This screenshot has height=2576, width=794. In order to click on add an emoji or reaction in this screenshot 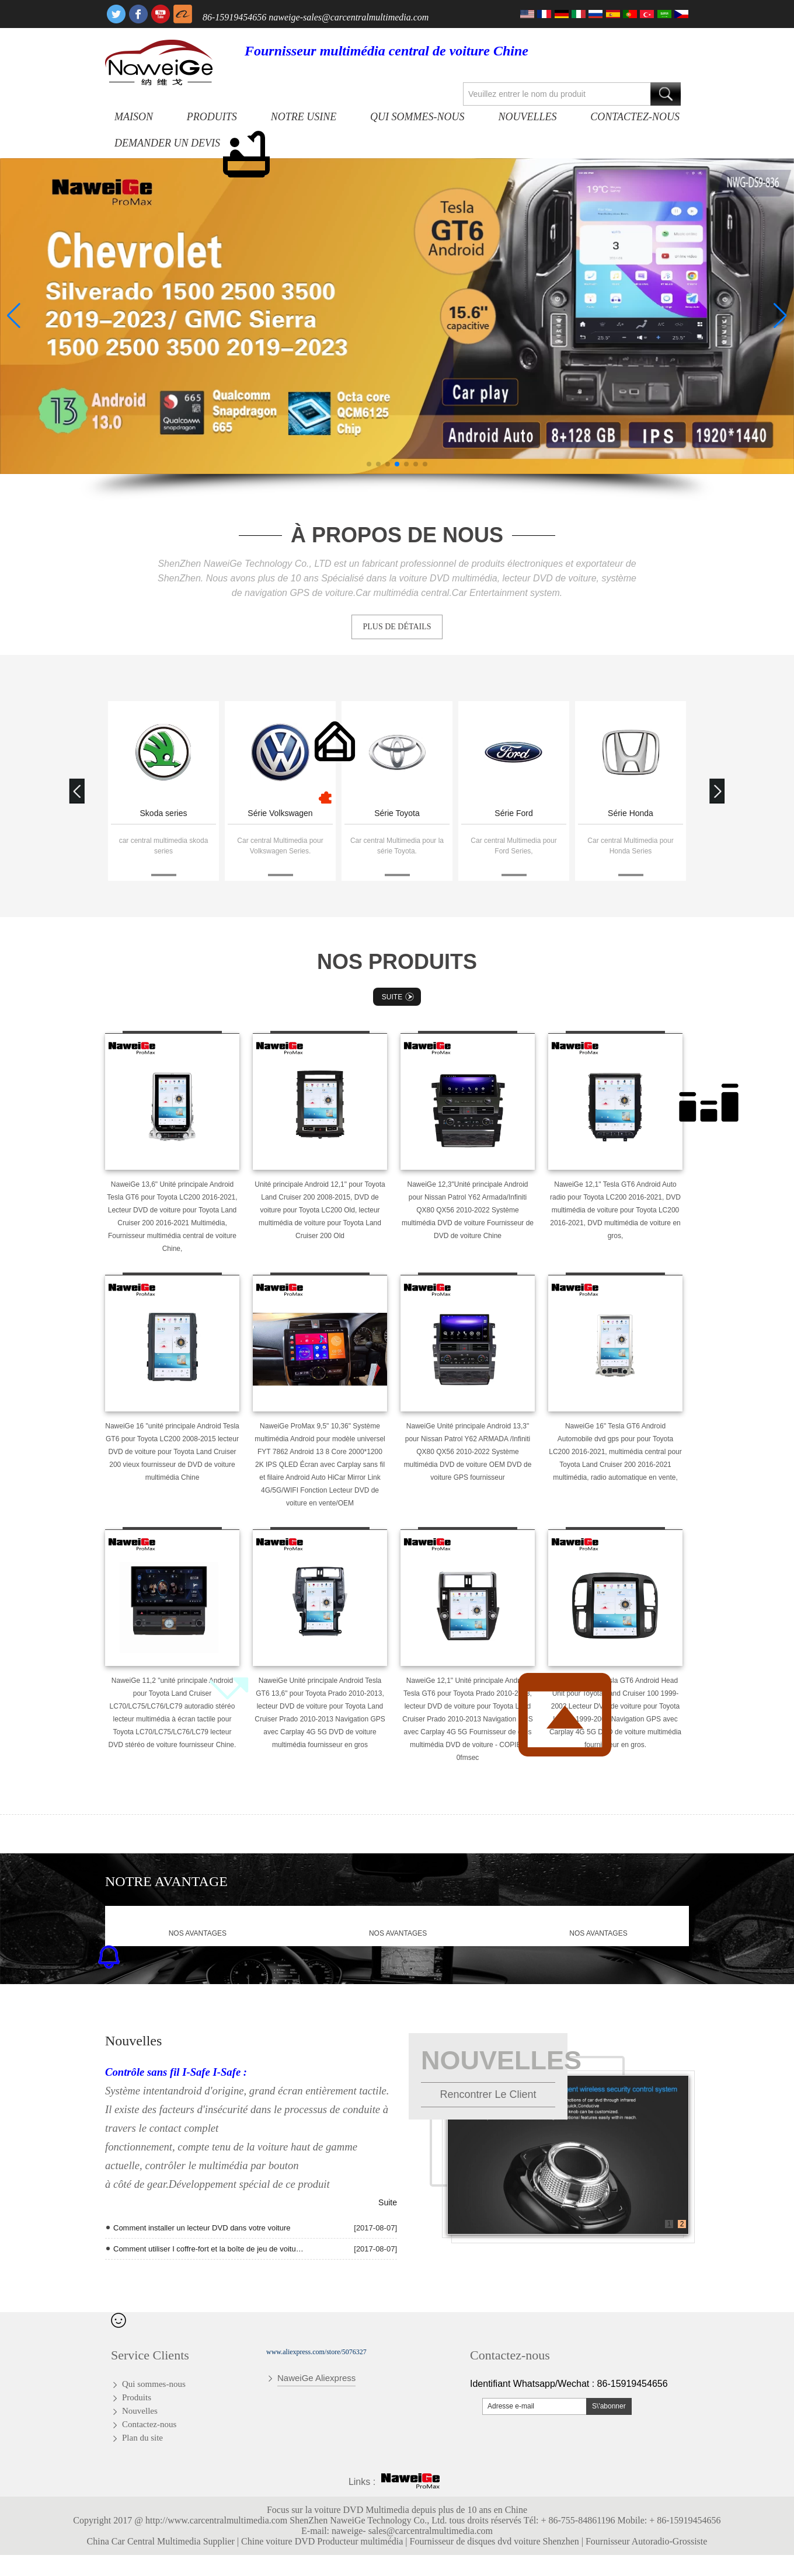, I will do `click(119, 2320)`.